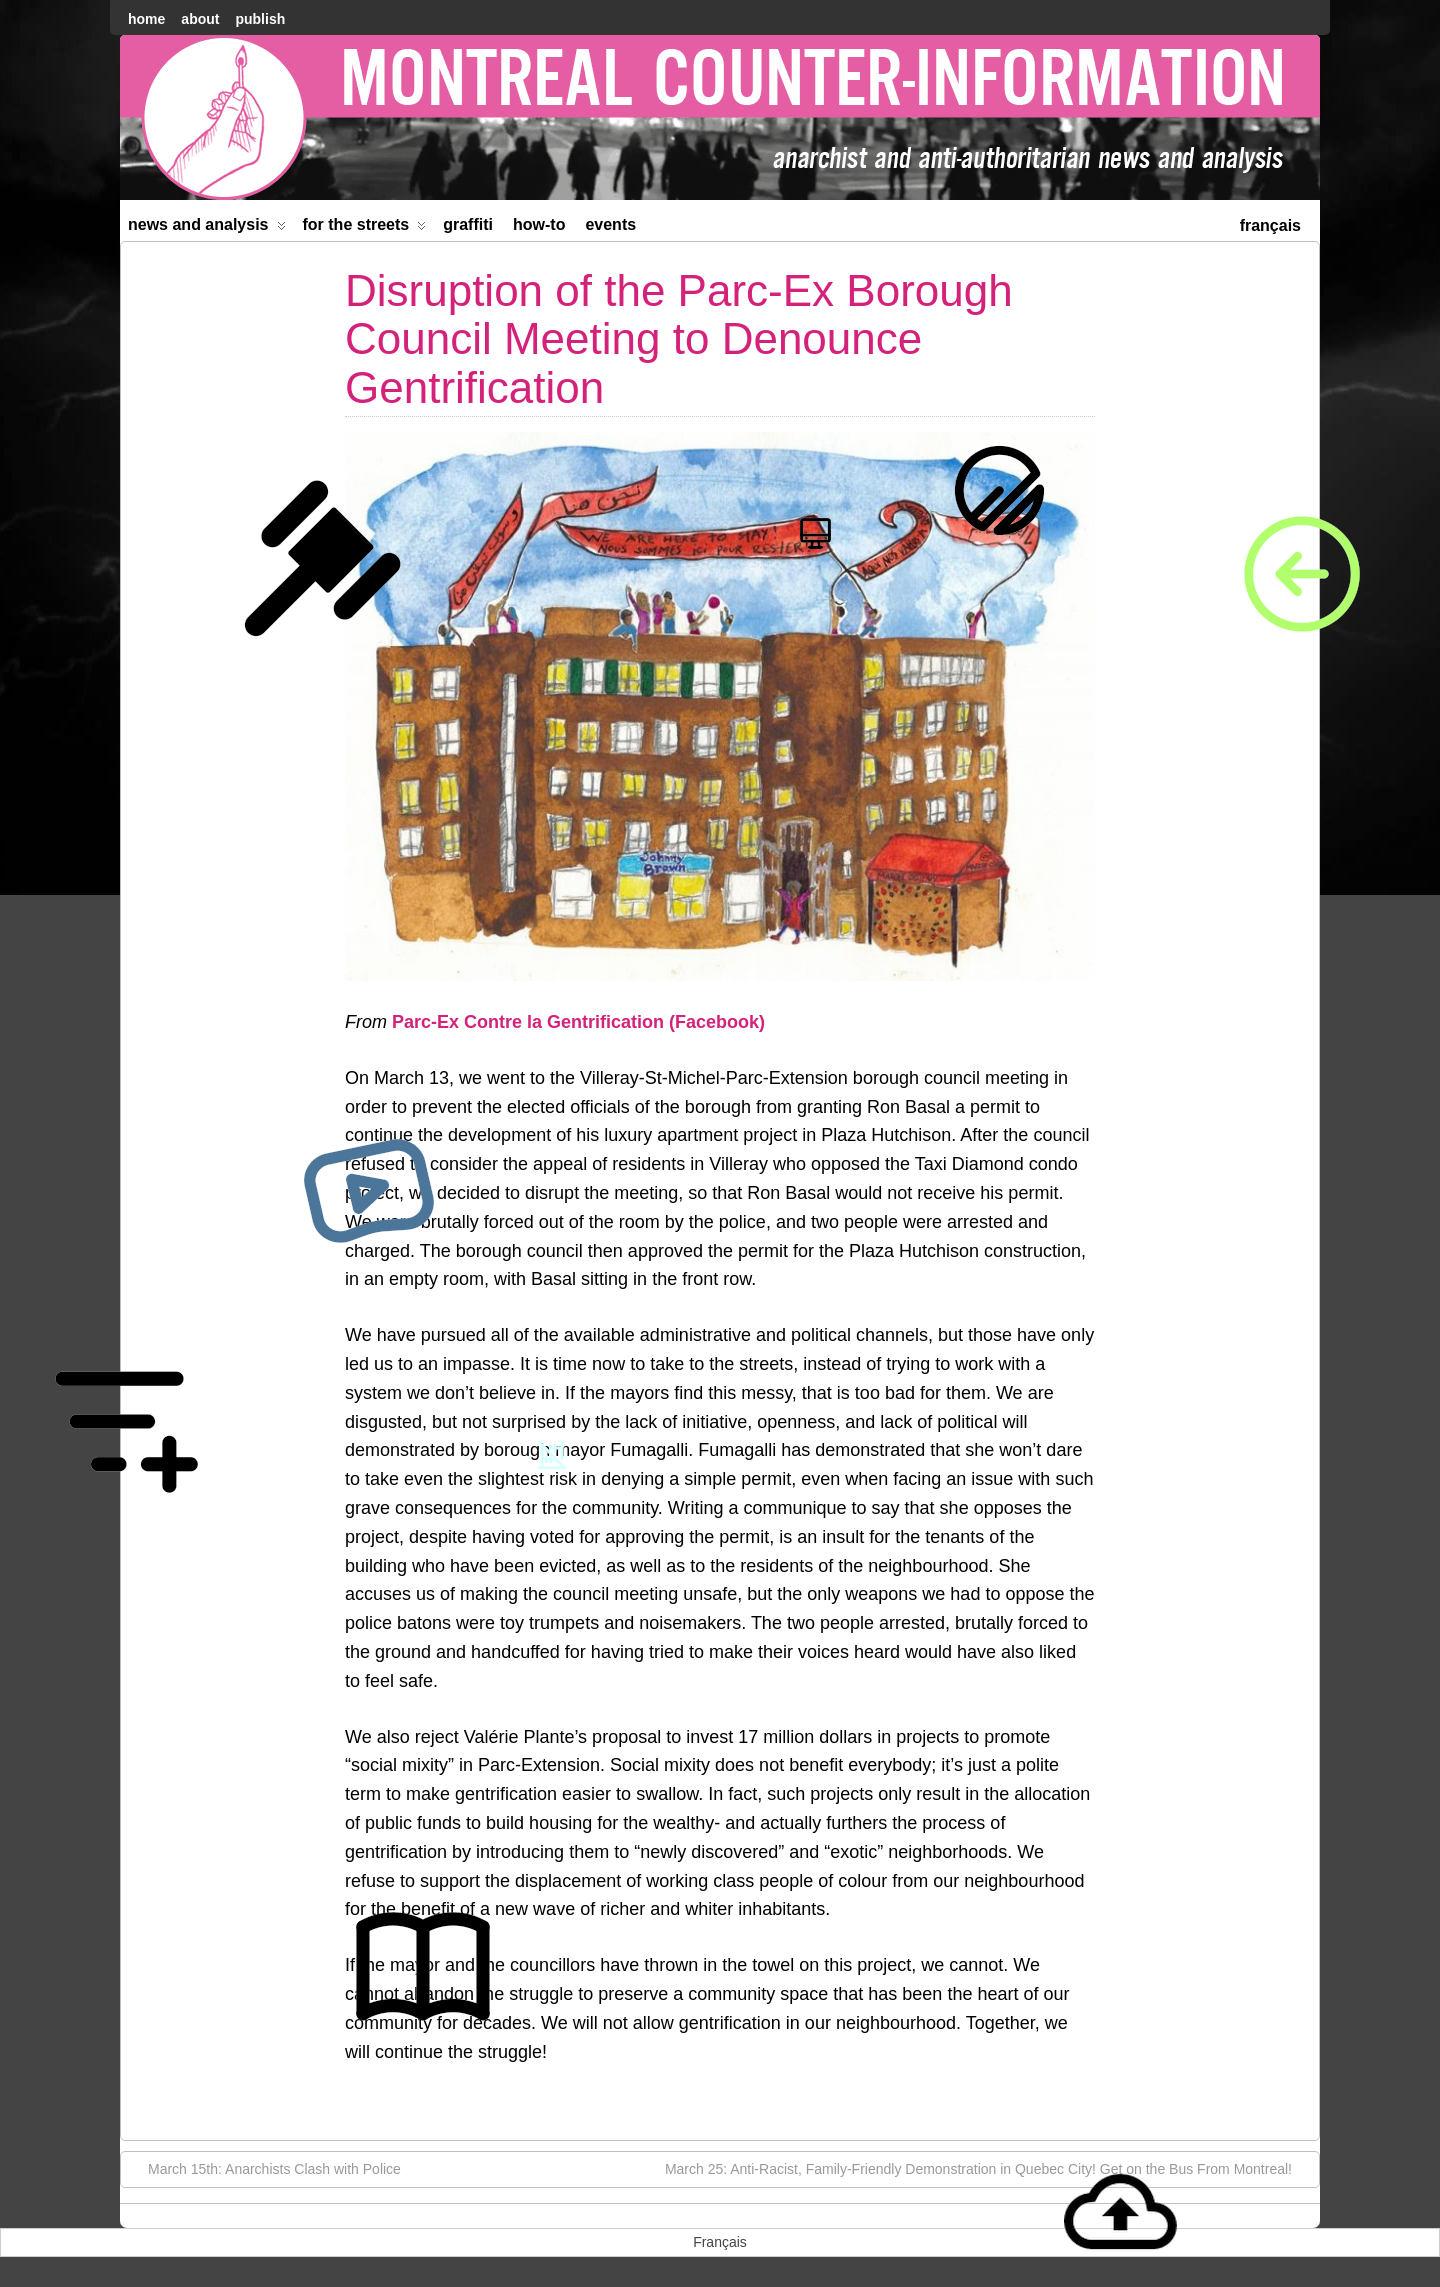 This screenshot has width=1440, height=2287. Describe the element at coordinates (815, 533) in the screenshot. I see `view on desktop display` at that location.